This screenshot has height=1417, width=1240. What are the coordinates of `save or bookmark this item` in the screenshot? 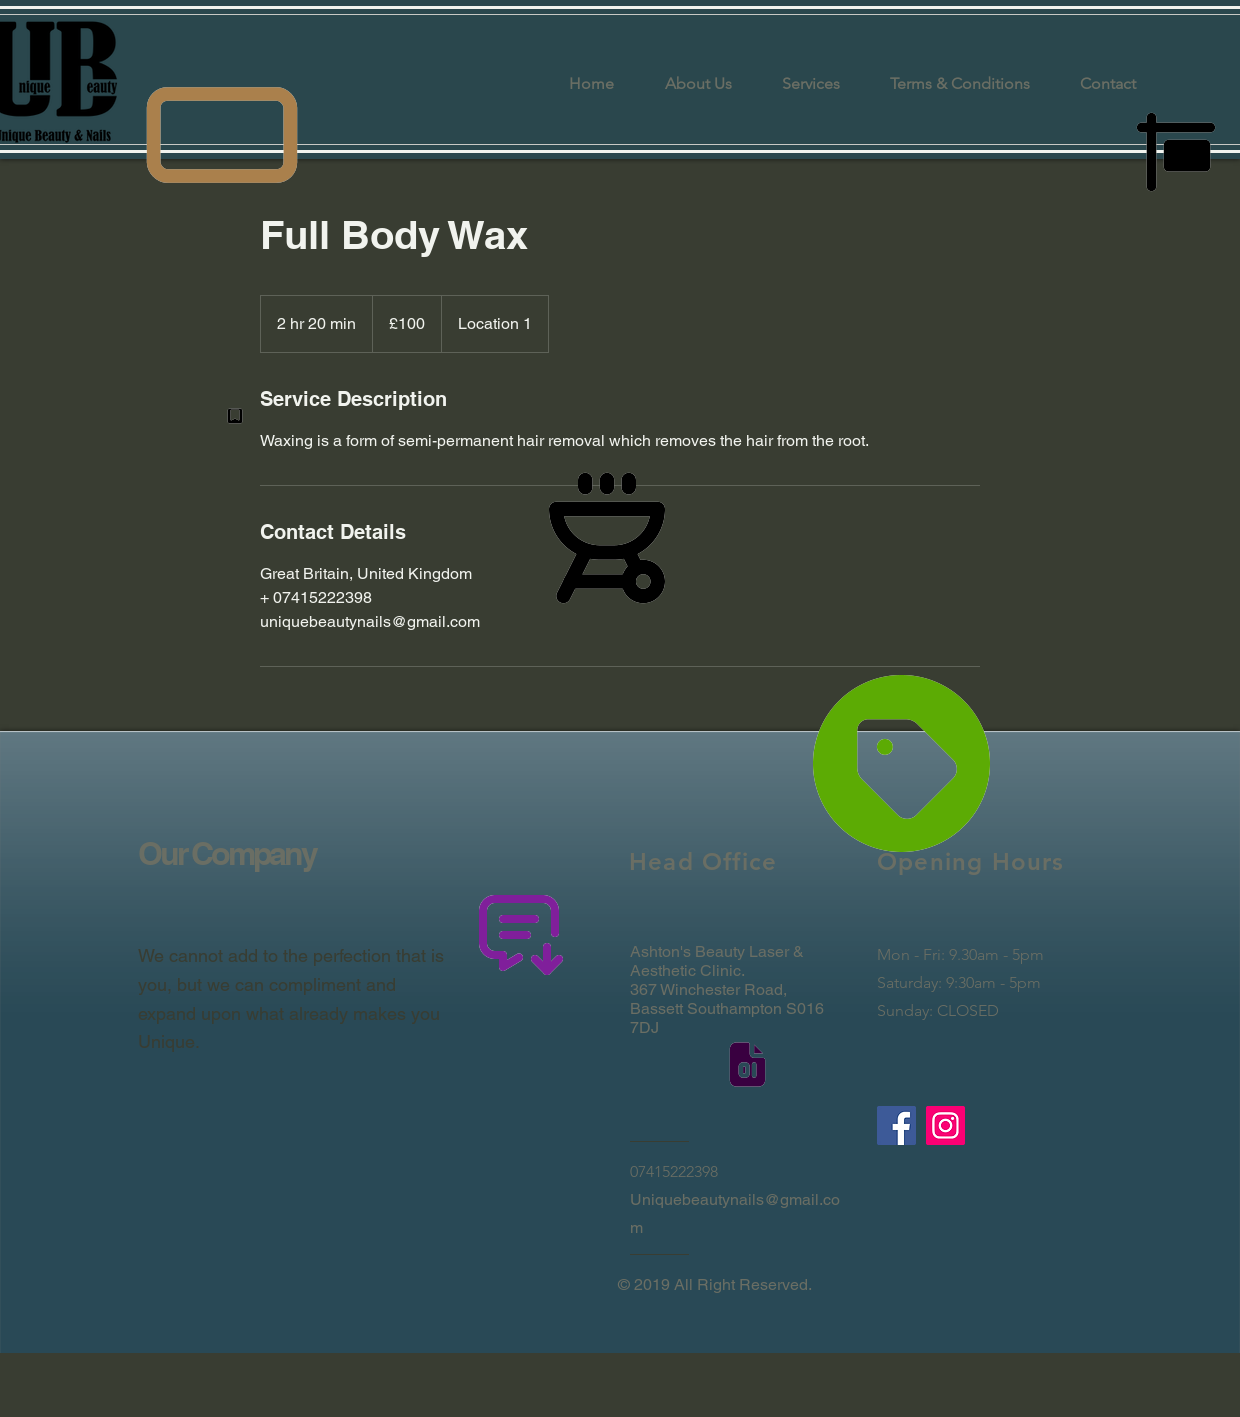 It's located at (235, 416).